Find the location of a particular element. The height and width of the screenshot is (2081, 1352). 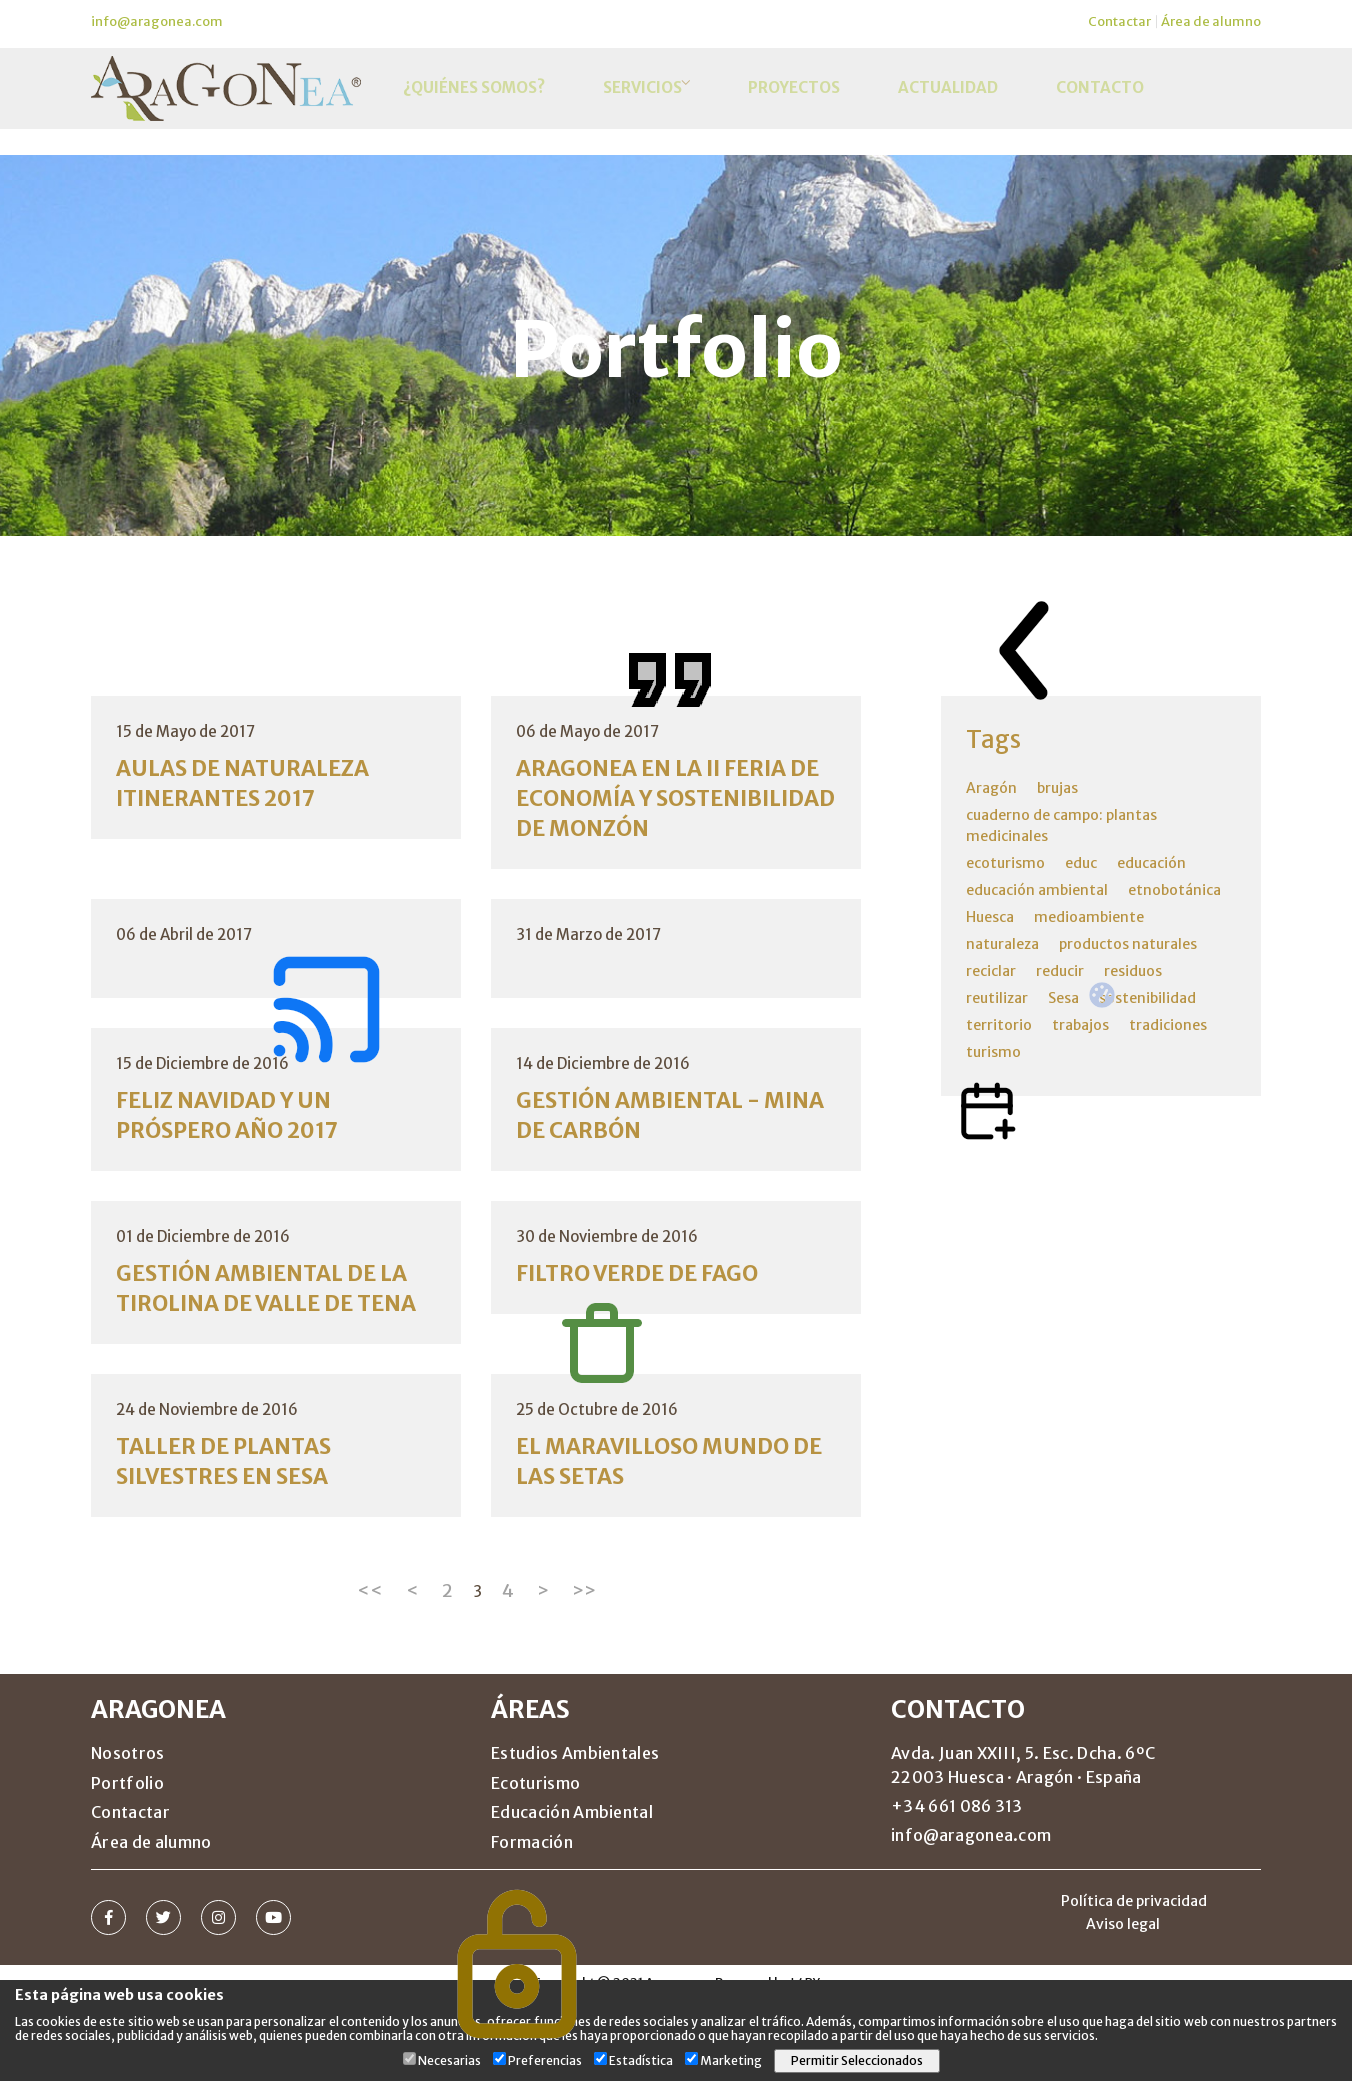

view performance or speed metrics is located at coordinates (1102, 995).